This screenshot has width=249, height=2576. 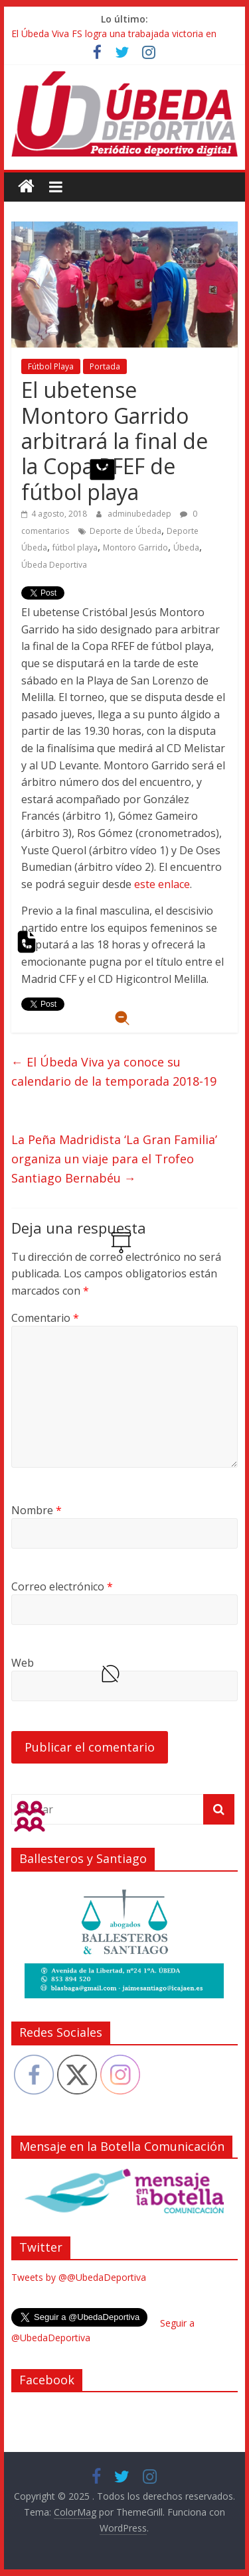 I want to click on start a presentation or slideshow, so click(x=121, y=1241).